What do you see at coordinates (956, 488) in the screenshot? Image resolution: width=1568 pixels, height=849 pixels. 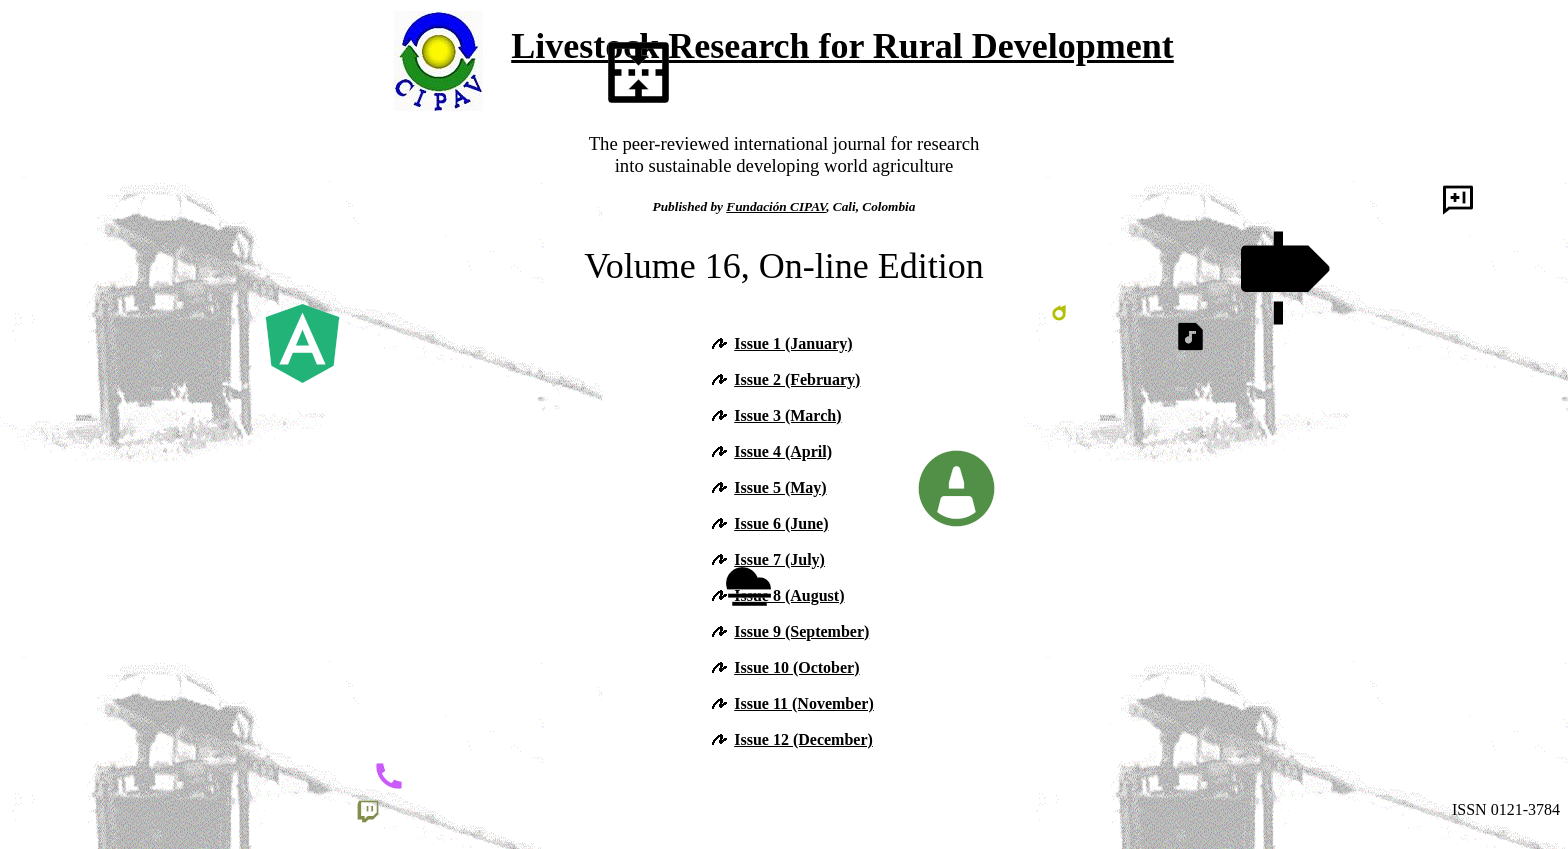 I see `open markup or annotation tools` at bounding box center [956, 488].